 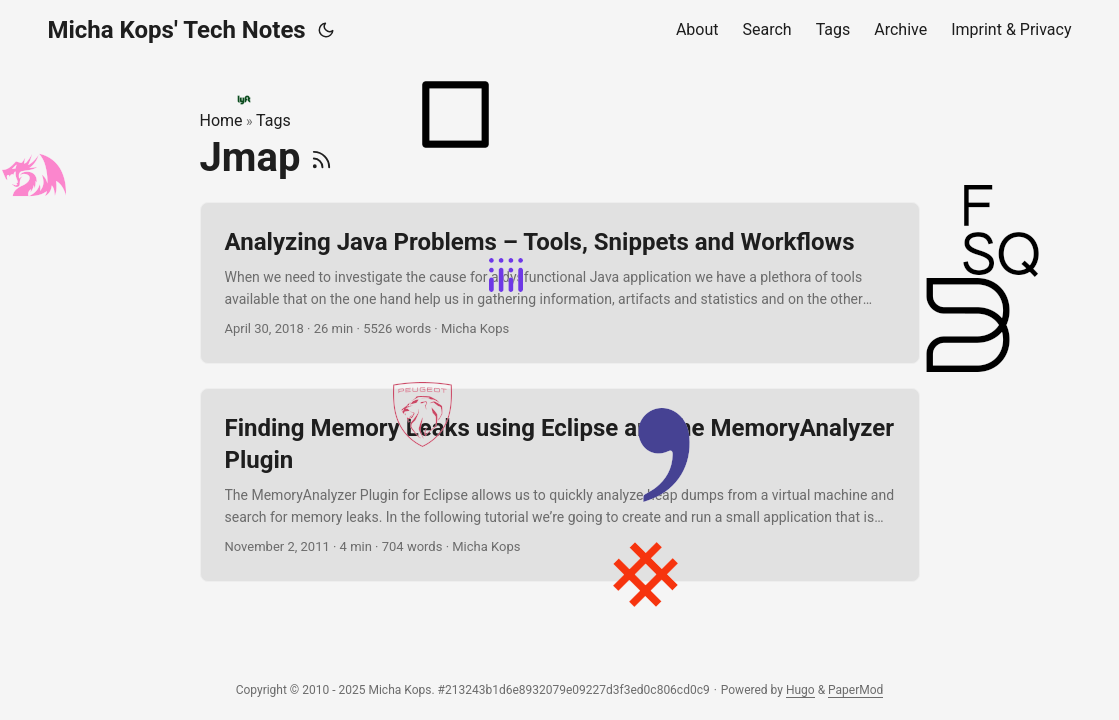 I want to click on redragon brand logo, so click(x=34, y=175).